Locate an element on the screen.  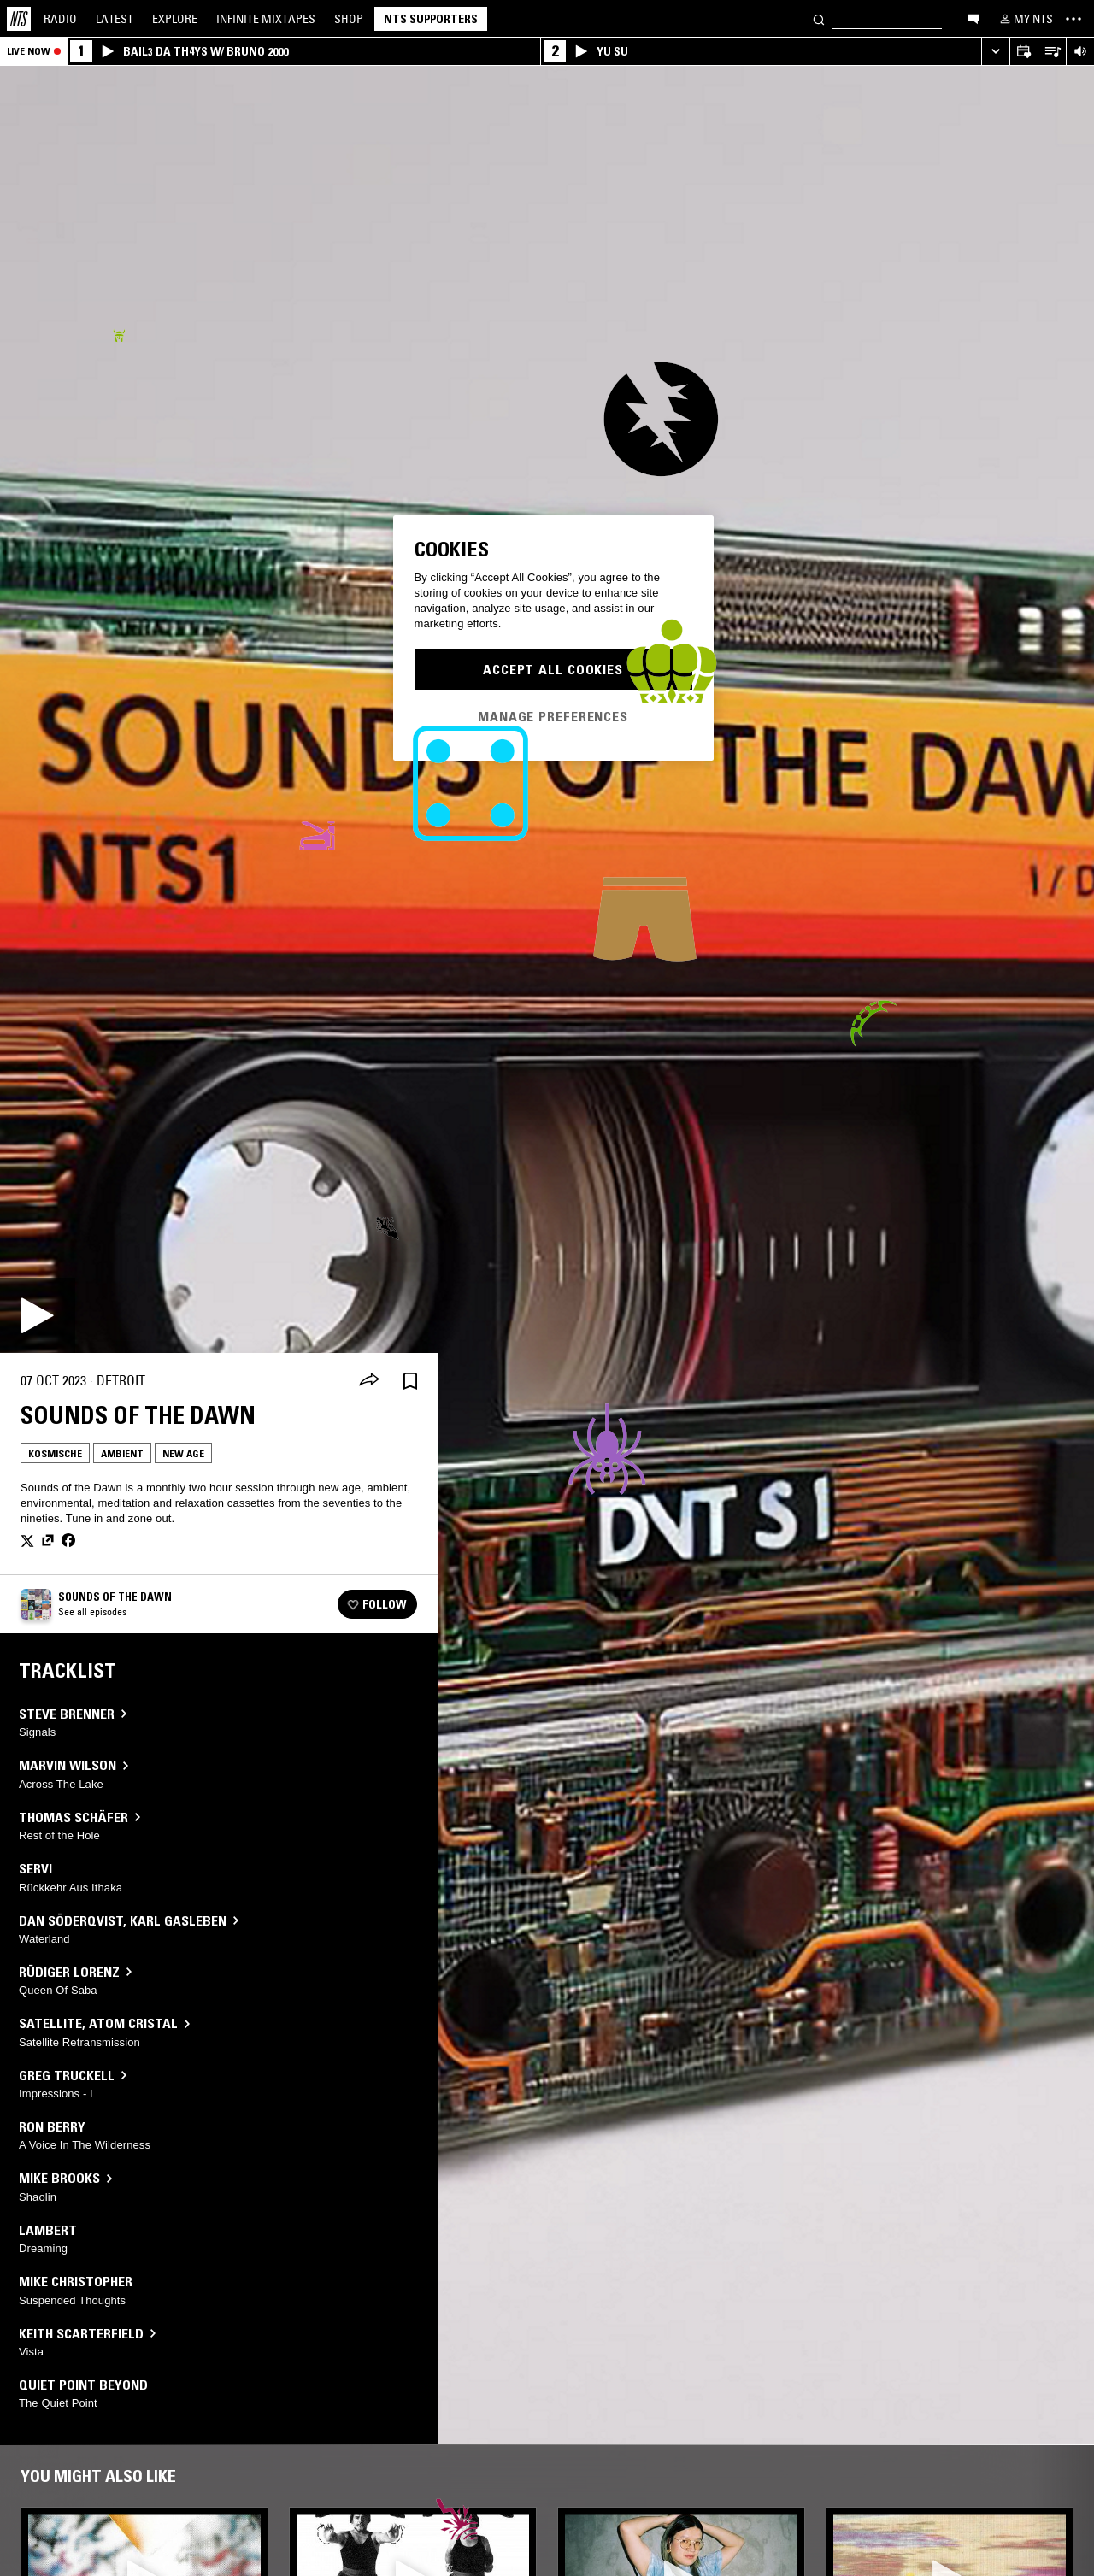
select viking or warrior character class is located at coordinates (119, 335).